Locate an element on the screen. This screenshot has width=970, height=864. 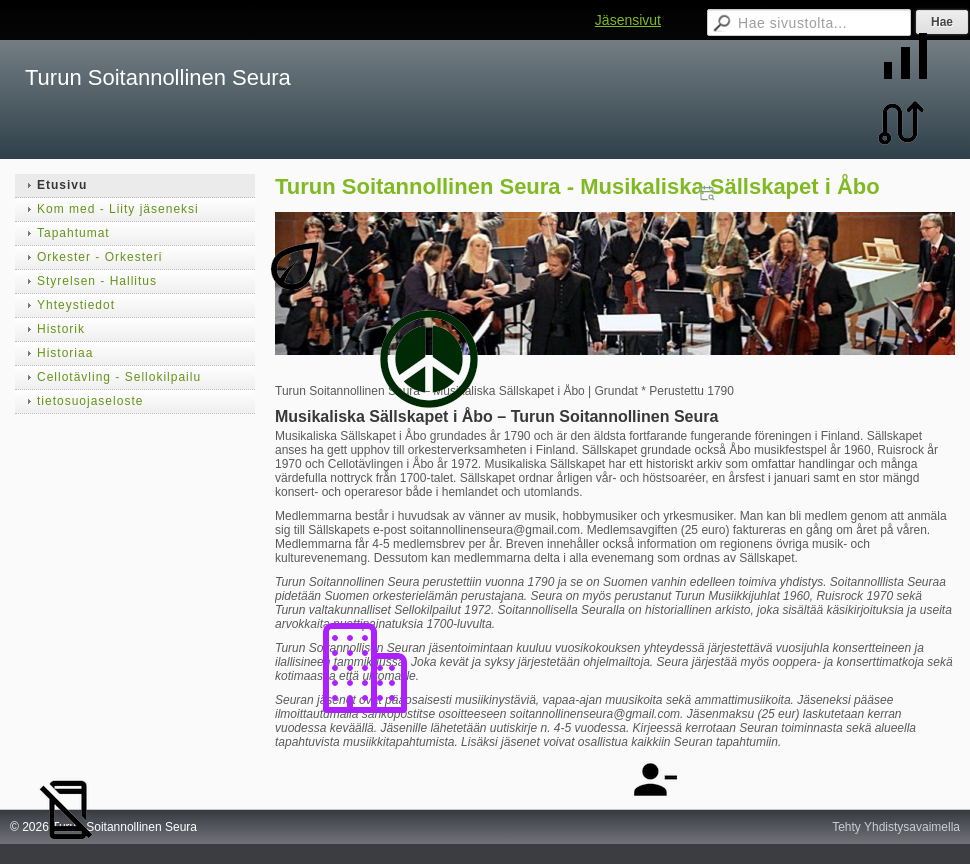
remove a contact or friend is located at coordinates (654, 779).